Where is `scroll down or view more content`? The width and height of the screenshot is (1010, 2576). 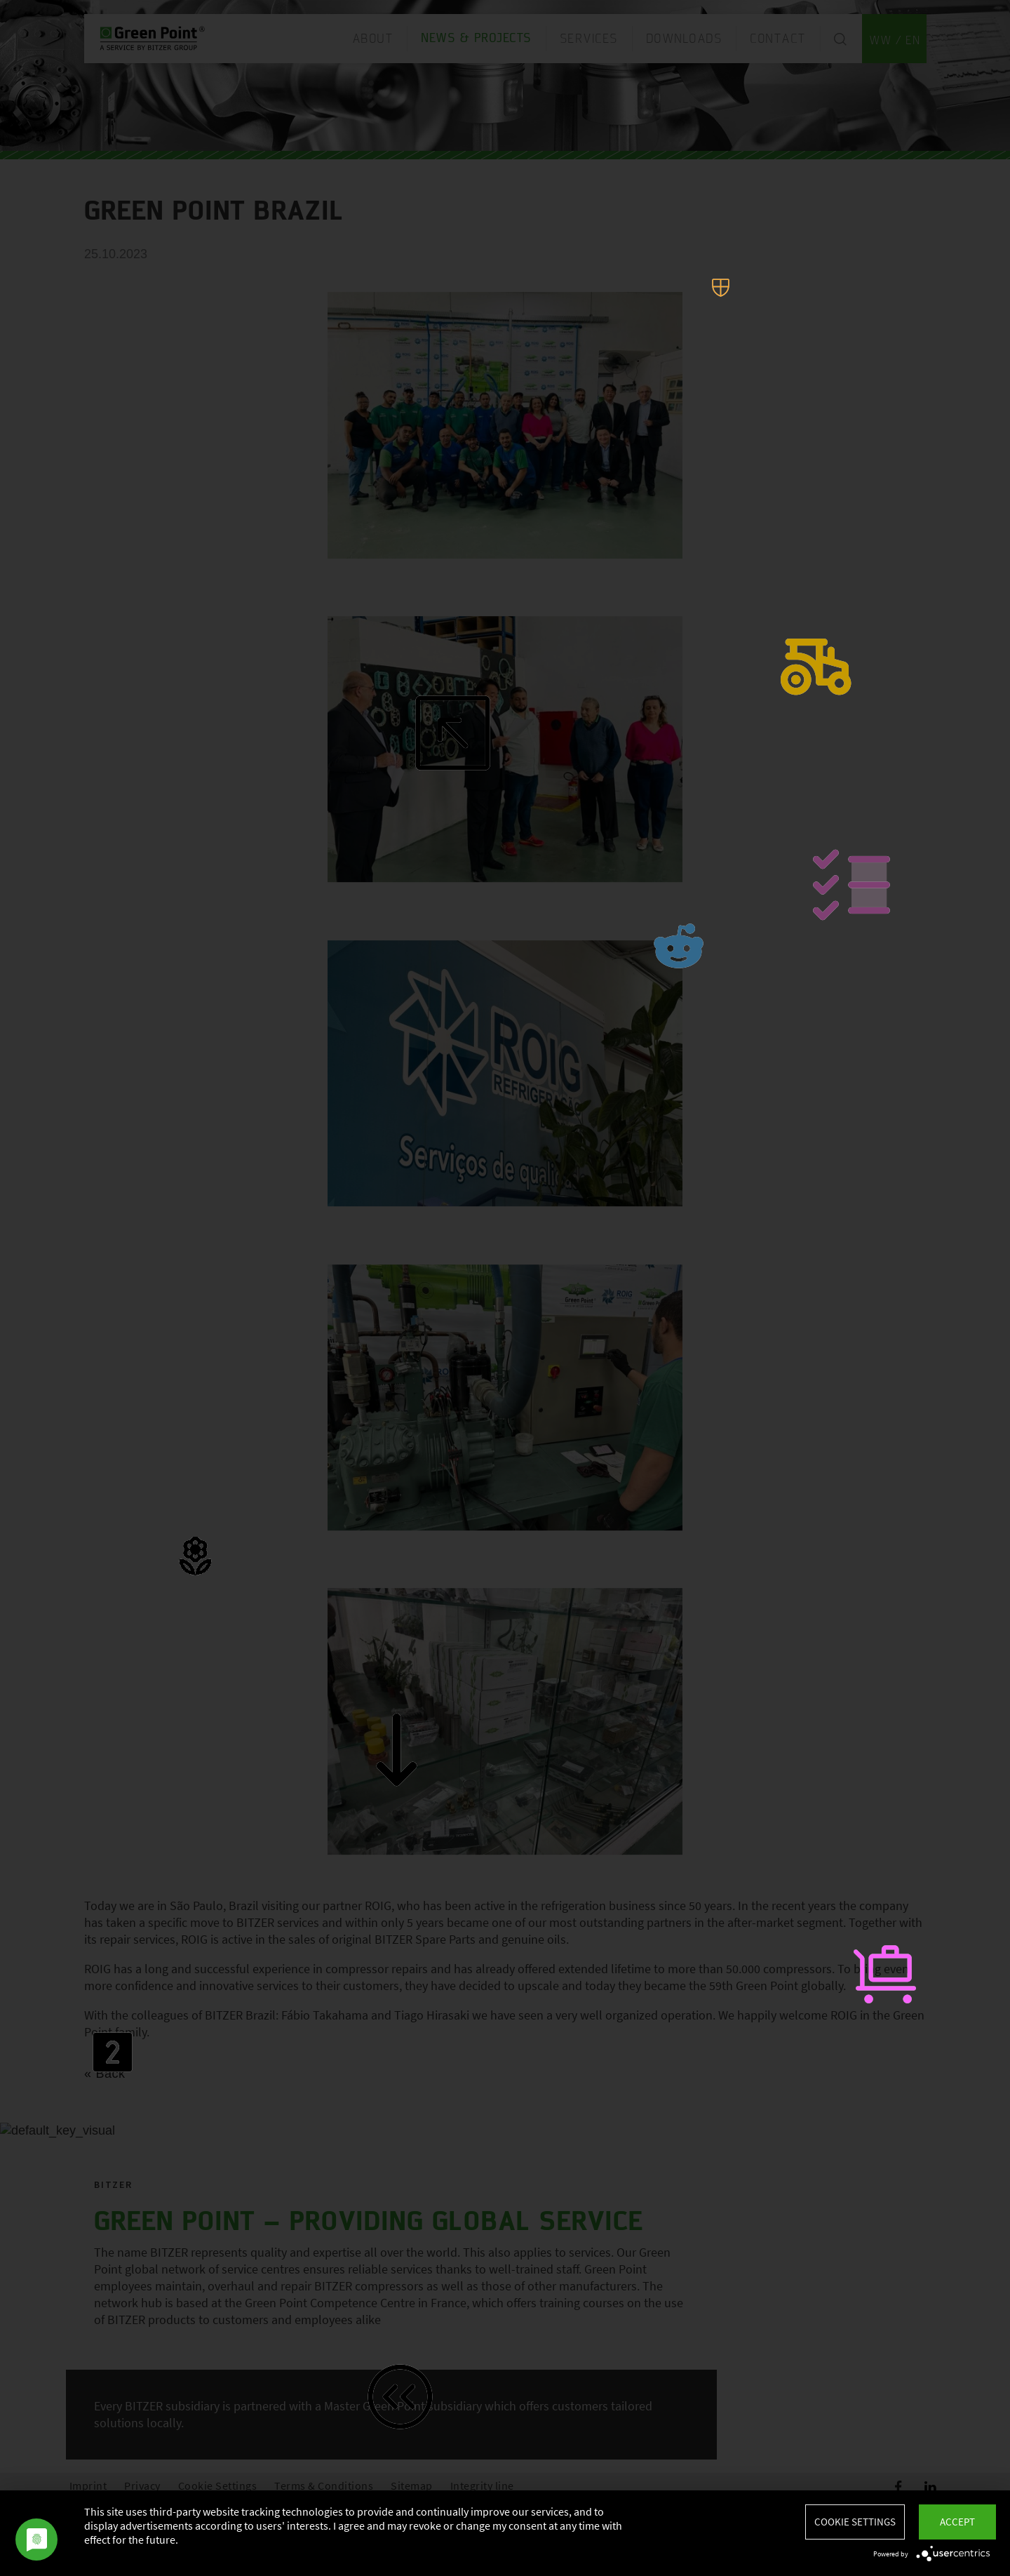 scroll down or view more content is located at coordinates (396, 1749).